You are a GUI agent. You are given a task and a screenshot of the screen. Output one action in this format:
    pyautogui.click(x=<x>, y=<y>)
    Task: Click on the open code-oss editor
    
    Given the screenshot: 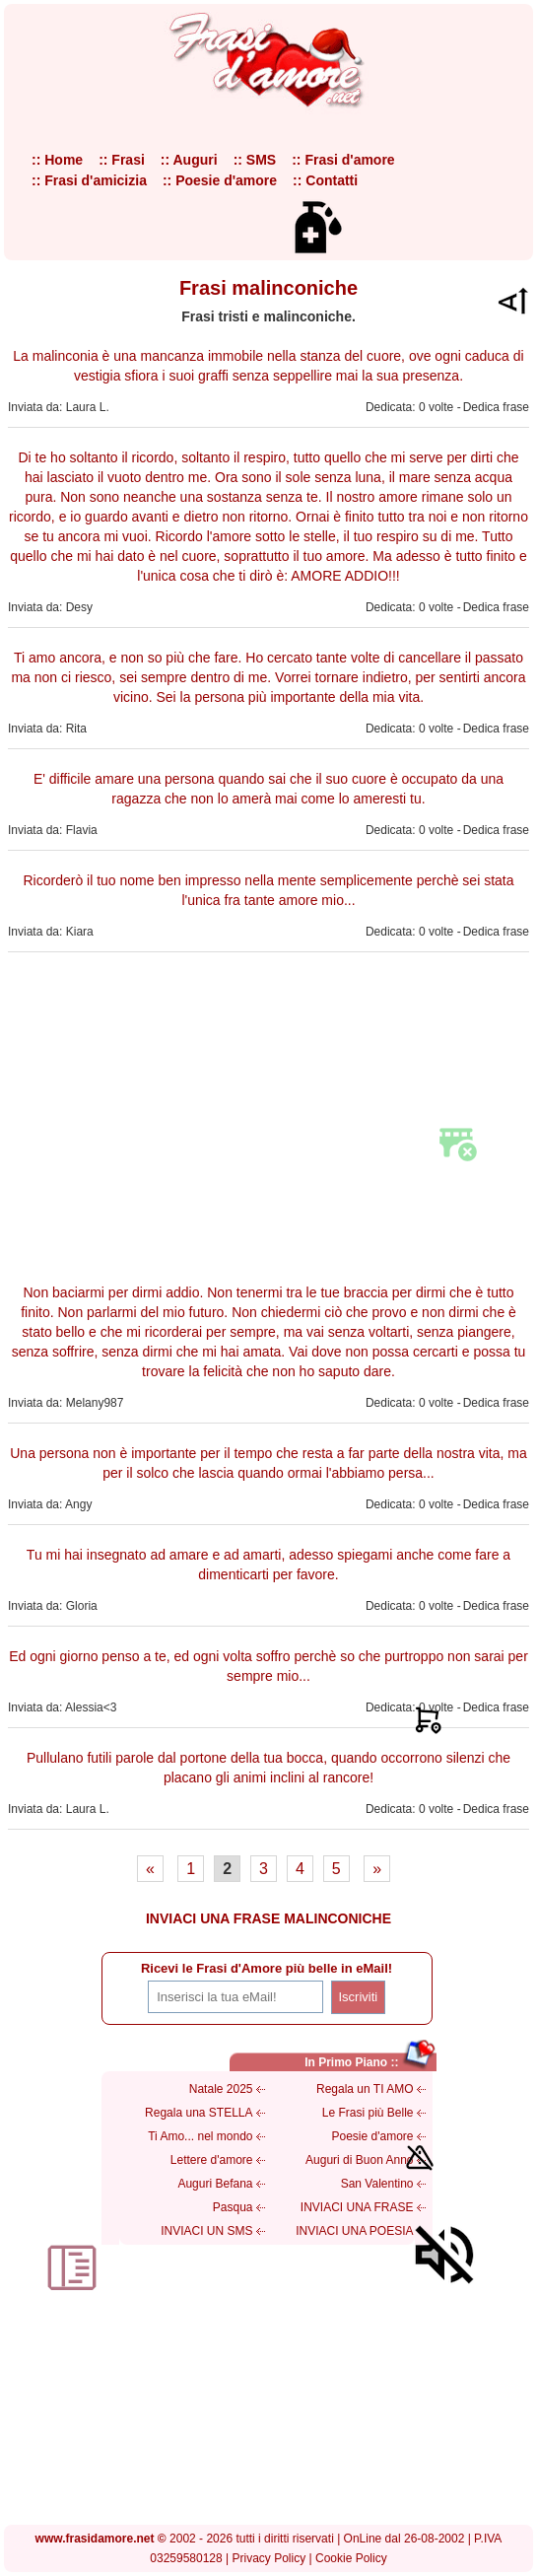 What is the action you would take?
    pyautogui.click(x=72, y=2269)
    